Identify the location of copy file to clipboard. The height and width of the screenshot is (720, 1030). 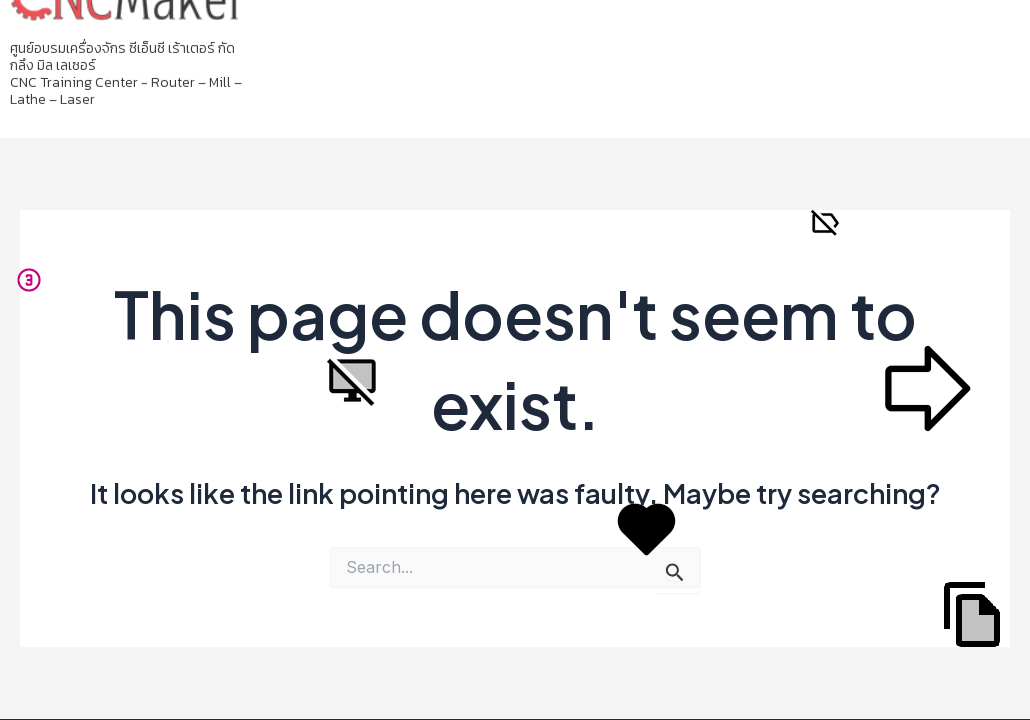
(973, 614).